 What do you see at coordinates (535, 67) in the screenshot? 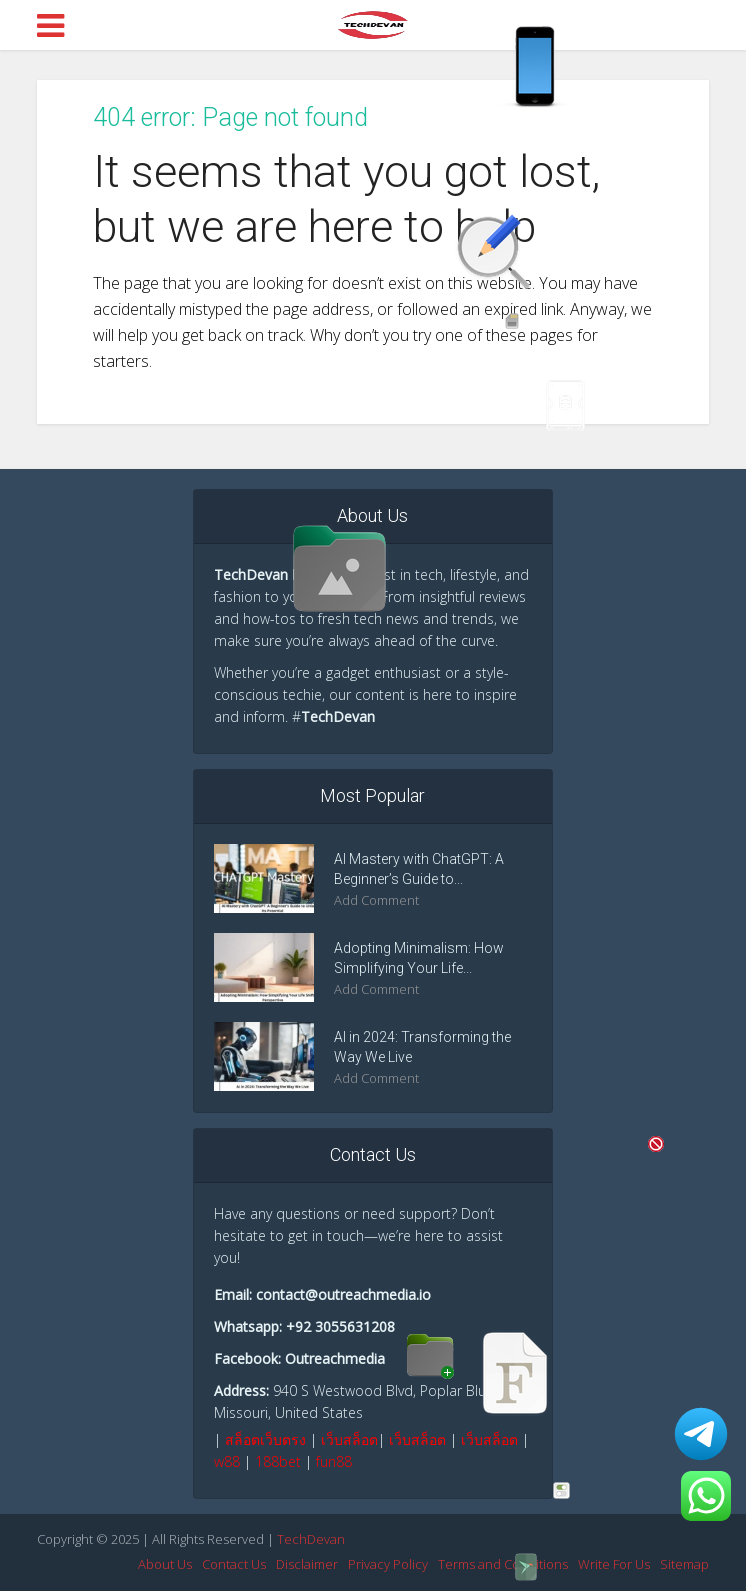
I see `iPod Touch device connected to your computer` at bounding box center [535, 67].